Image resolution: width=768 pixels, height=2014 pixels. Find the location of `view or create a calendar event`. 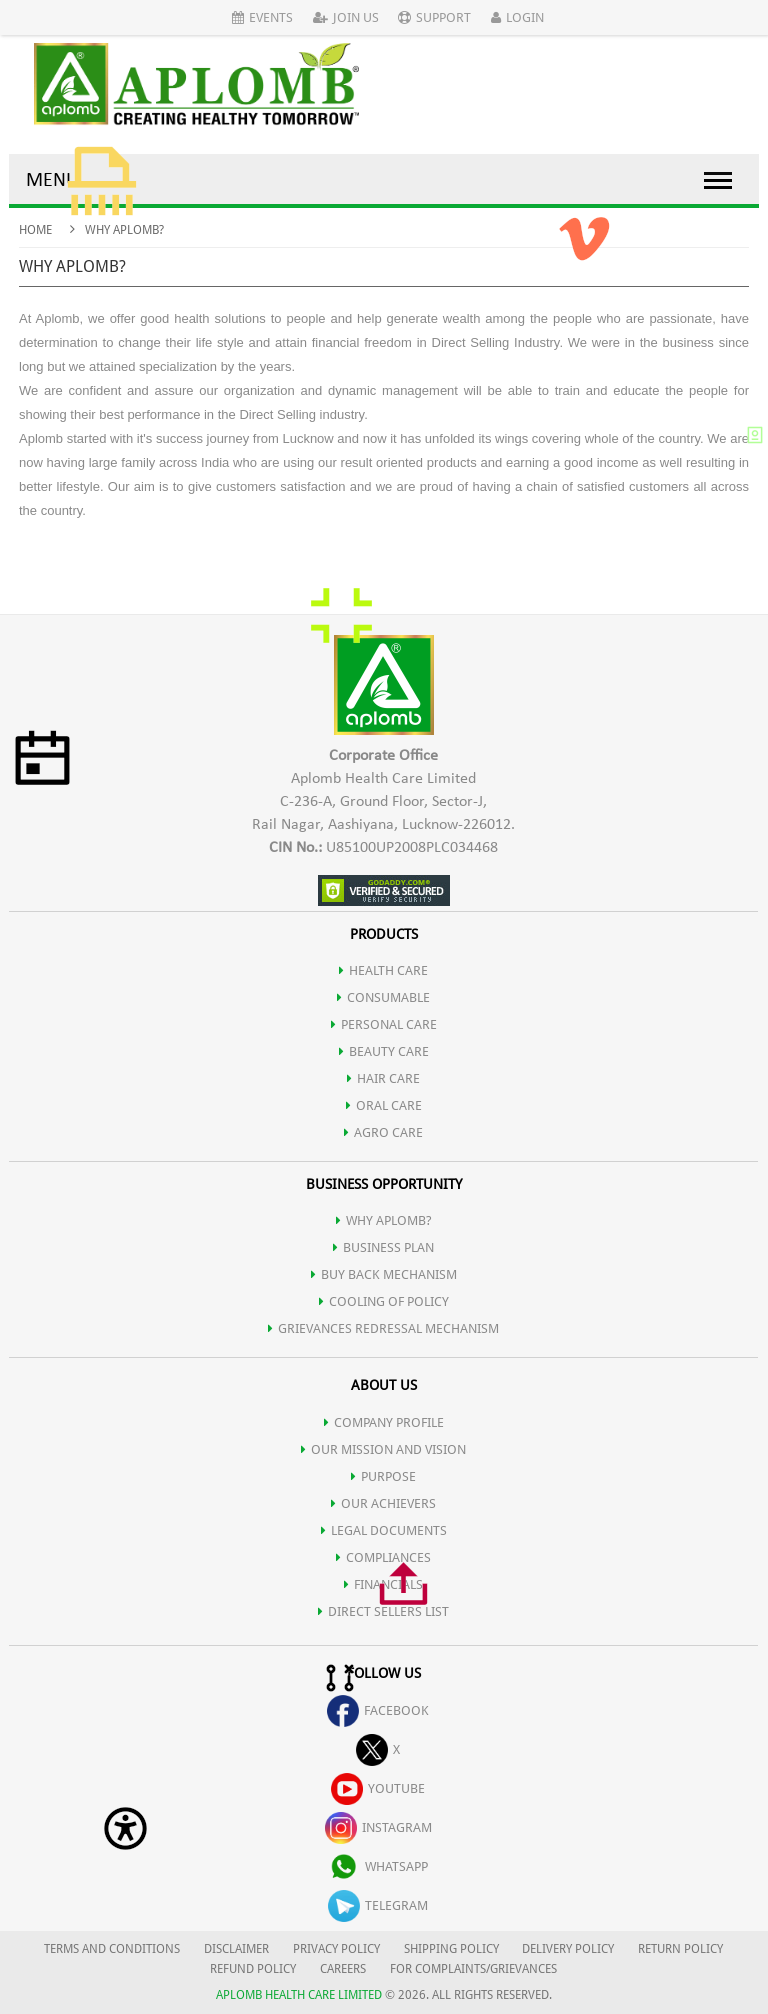

view or create a calendar event is located at coordinates (42, 760).